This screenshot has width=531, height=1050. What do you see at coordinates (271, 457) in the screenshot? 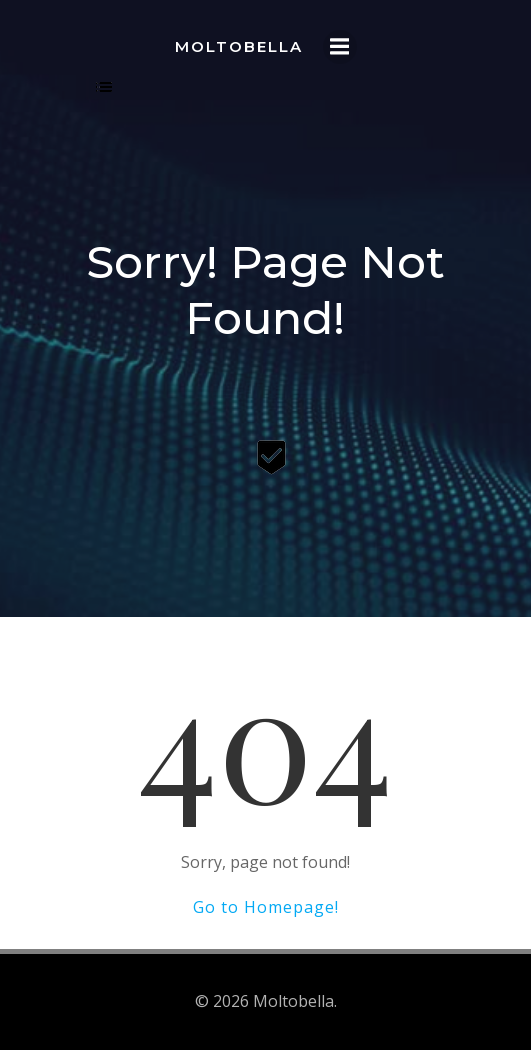
I see `indicates a verified or confirmed location` at bounding box center [271, 457].